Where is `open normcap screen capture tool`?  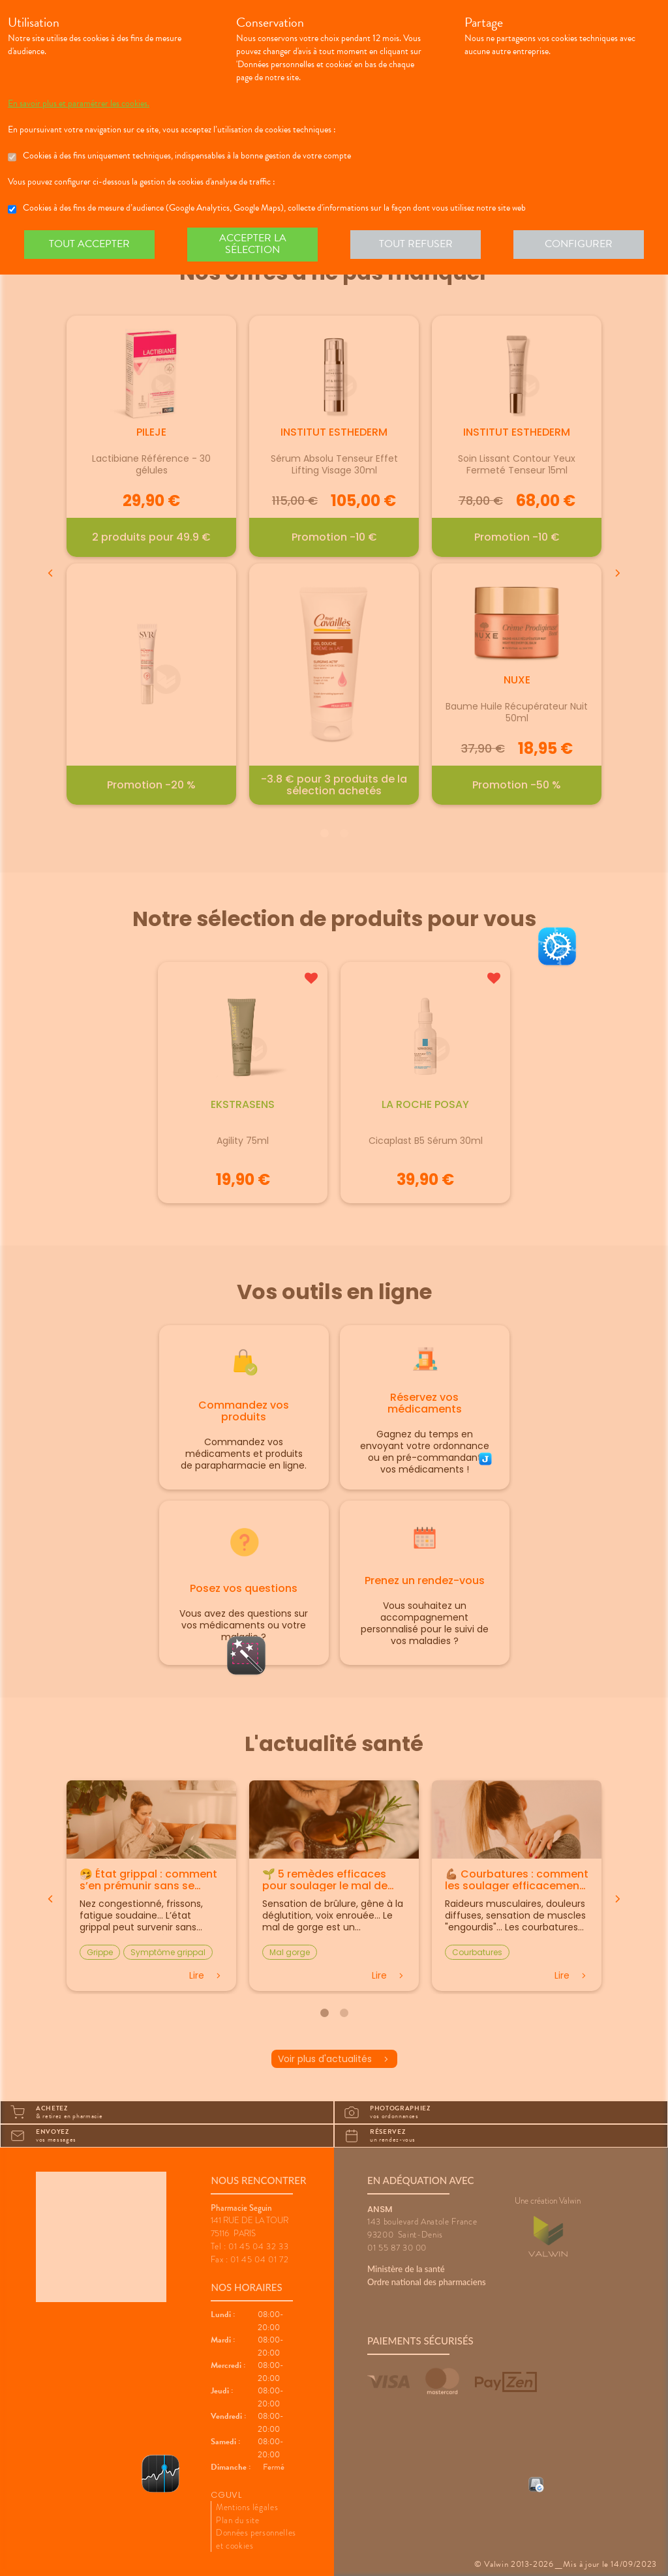 open normcap screen capture tool is located at coordinates (246, 1655).